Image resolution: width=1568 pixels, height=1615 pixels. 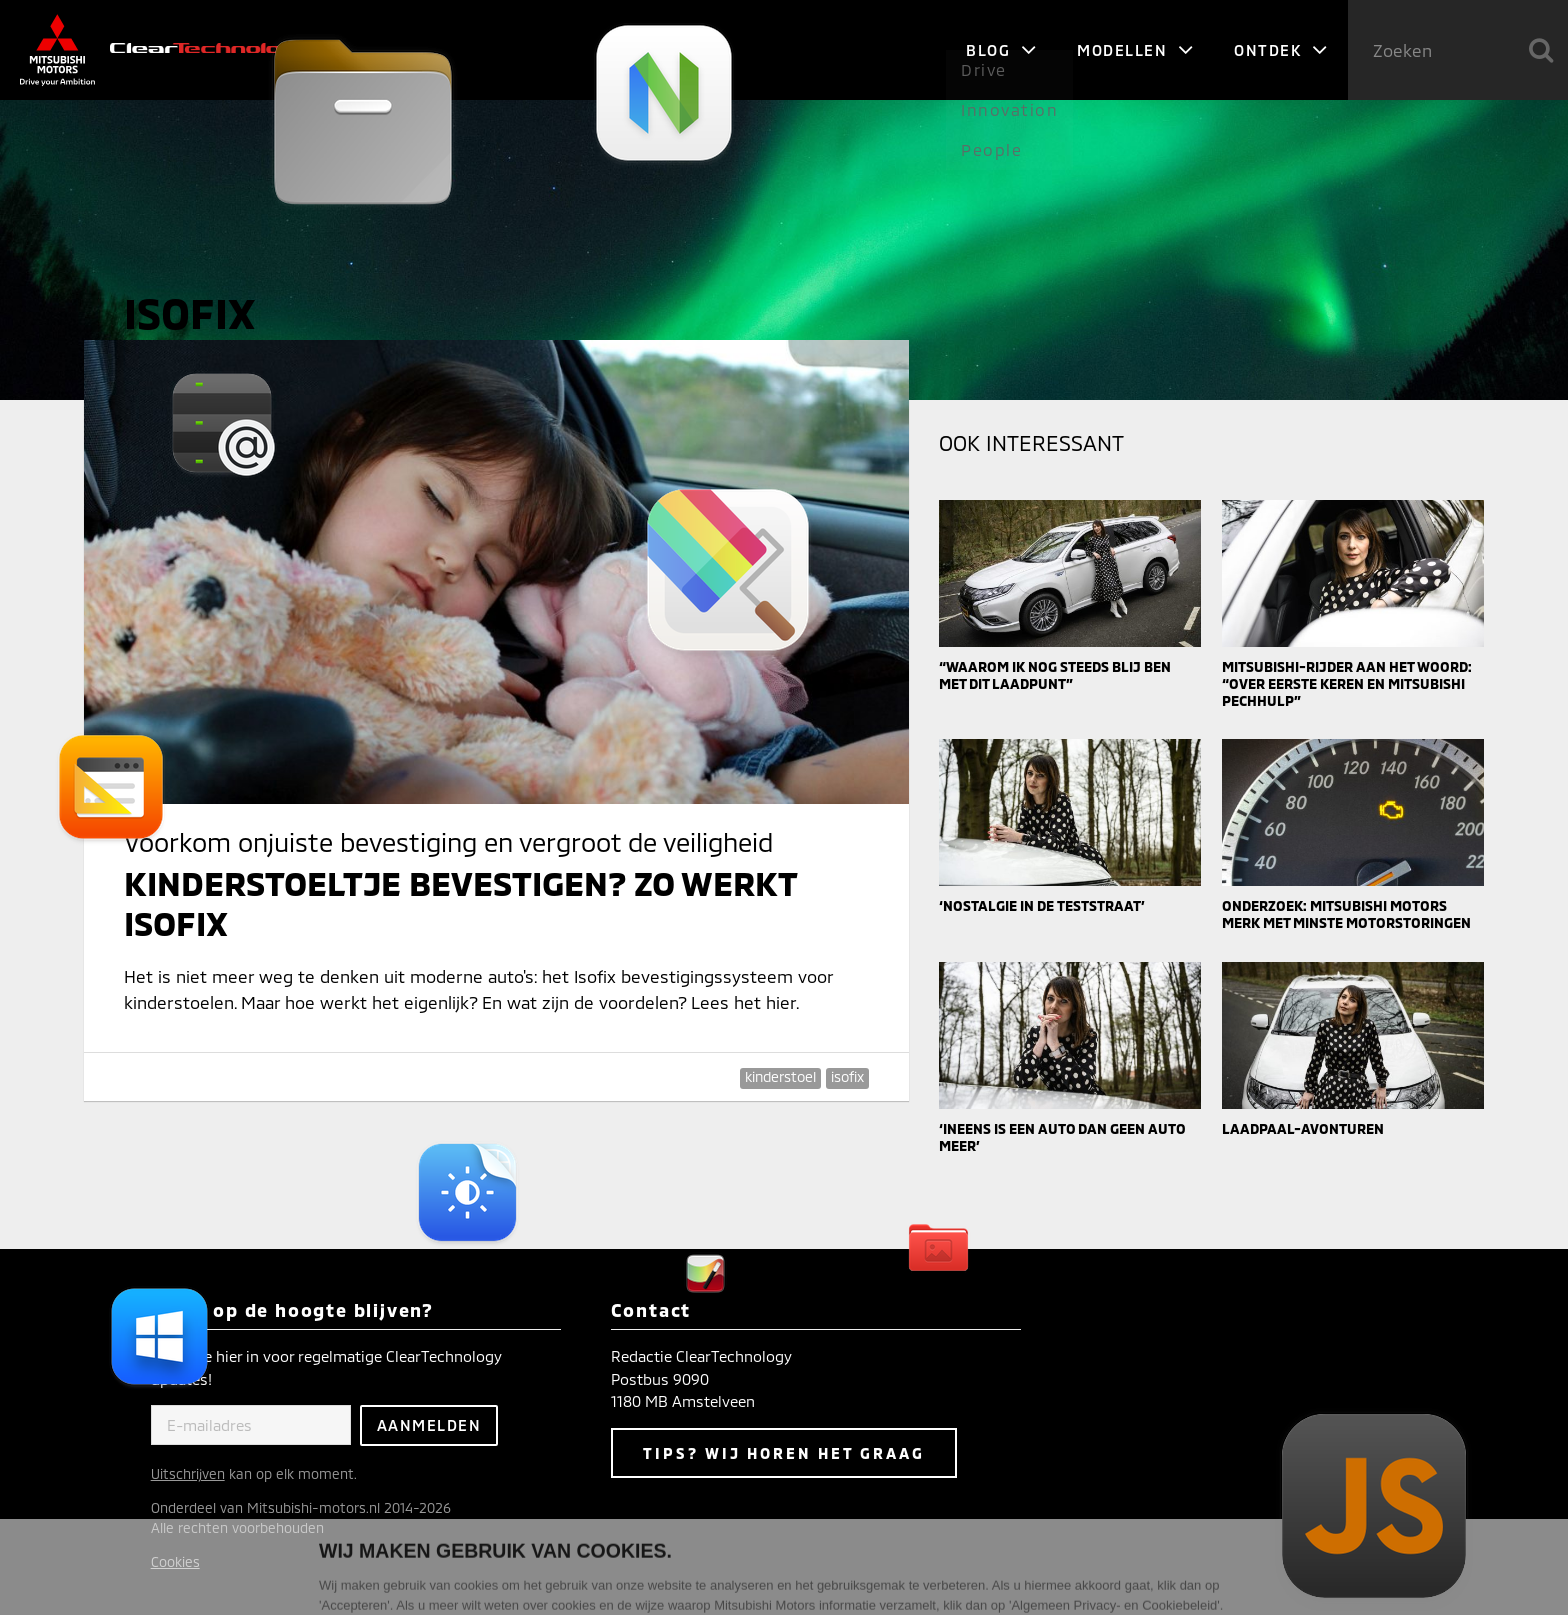 What do you see at coordinates (938, 1247) in the screenshot?
I see `open your images folder` at bounding box center [938, 1247].